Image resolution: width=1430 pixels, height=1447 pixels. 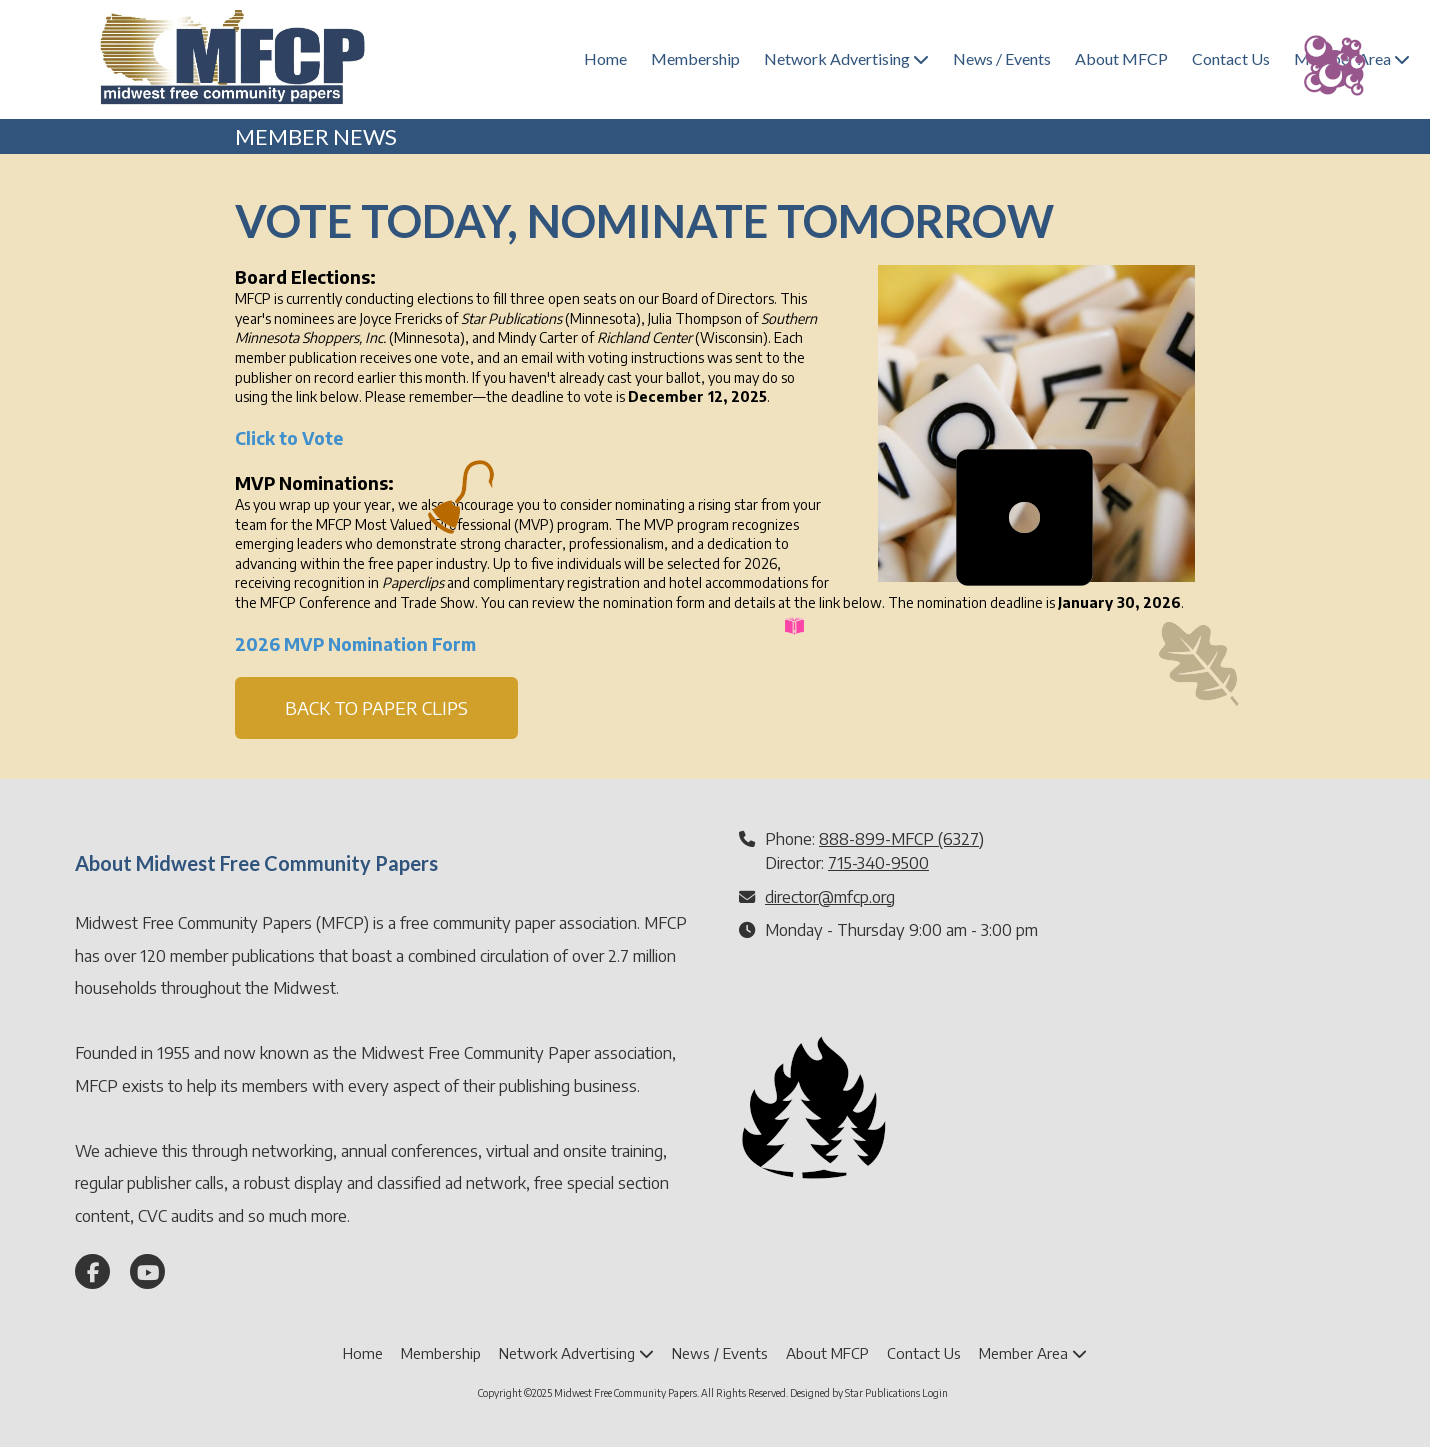 What do you see at coordinates (461, 497) in the screenshot?
I see `pirate or nautical themed game element` at bounding box center [461, 497].